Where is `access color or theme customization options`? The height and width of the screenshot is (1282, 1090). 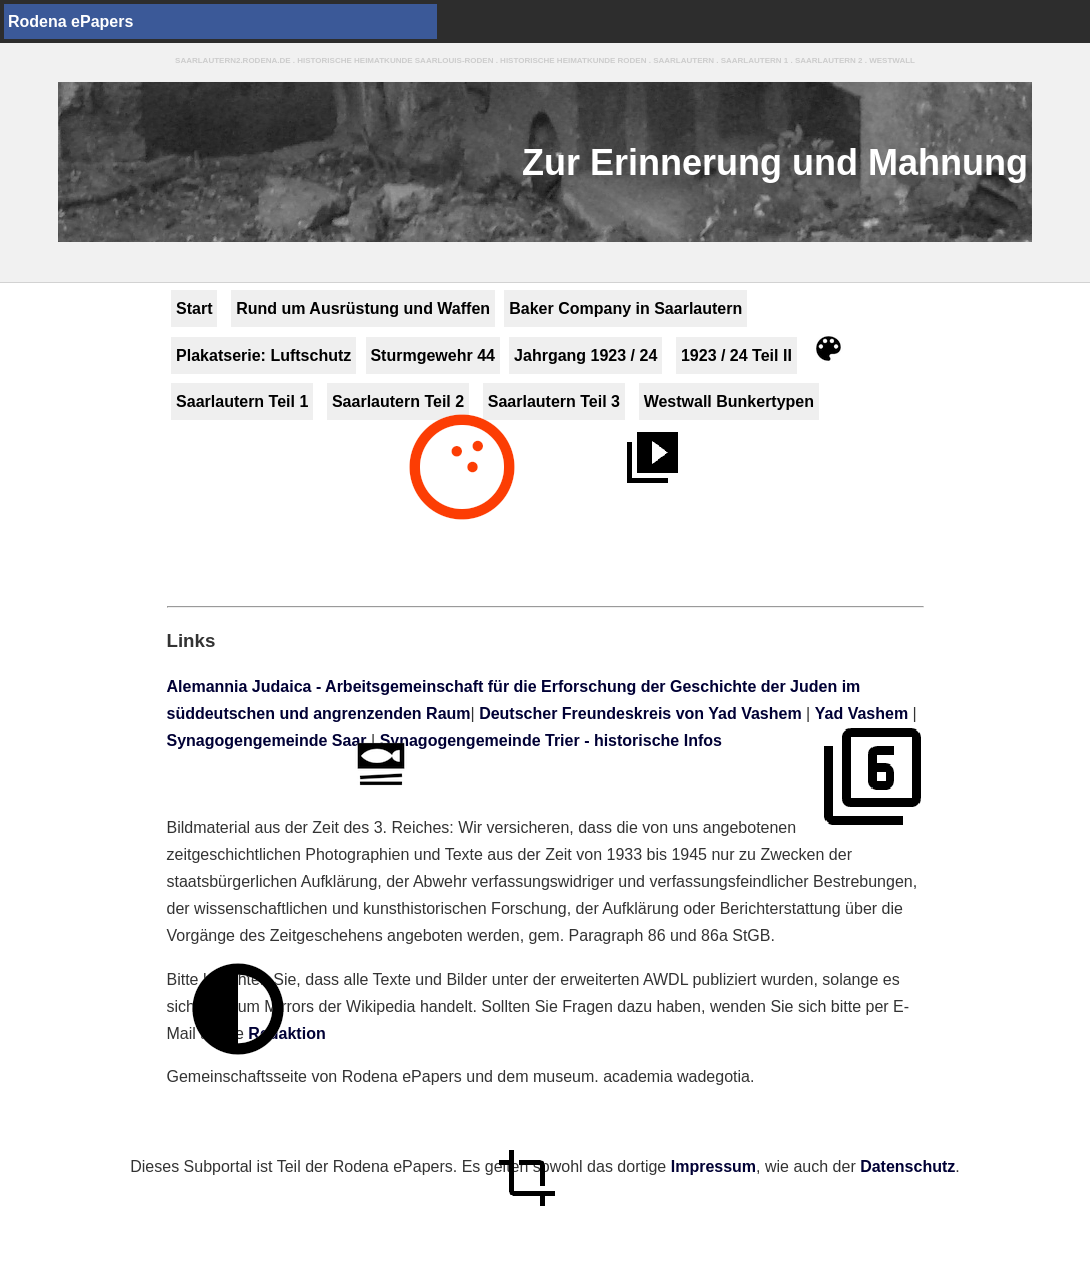
access color or theme customization options is located at coordinates (828, 348).